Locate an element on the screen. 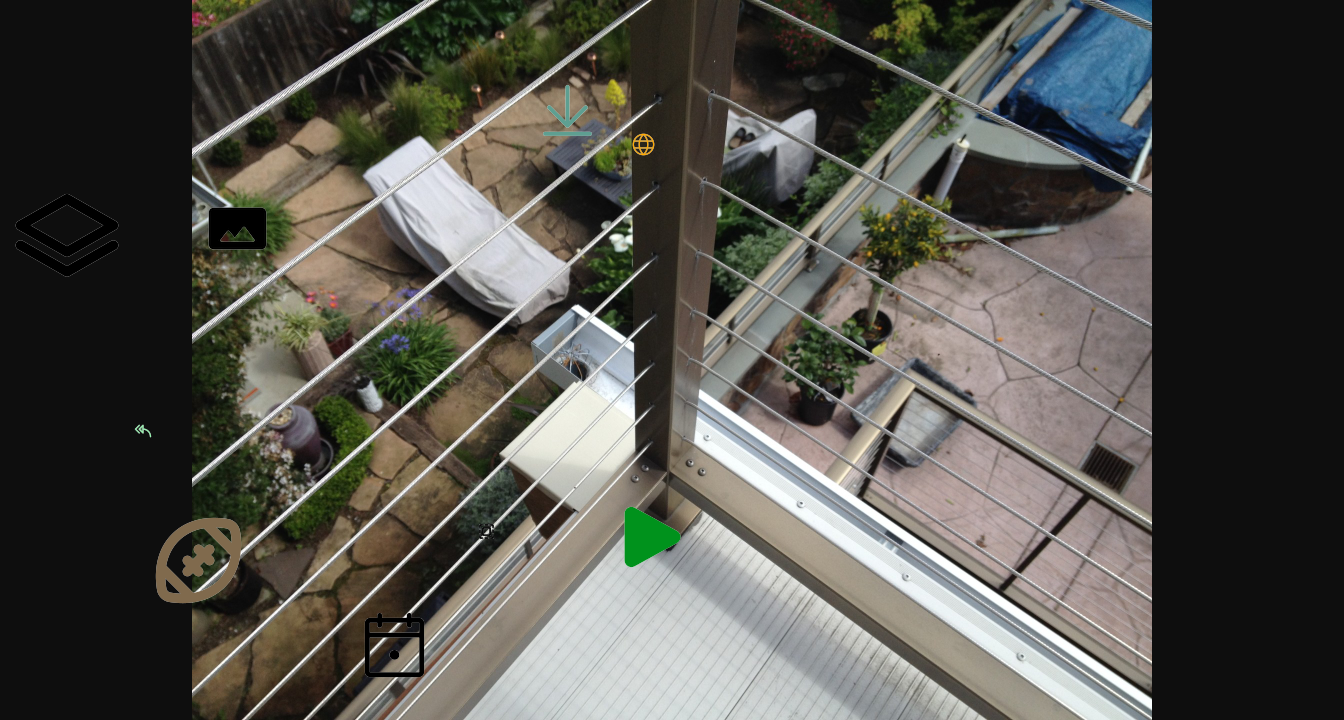  download a file is located at coordinates (567, 111).